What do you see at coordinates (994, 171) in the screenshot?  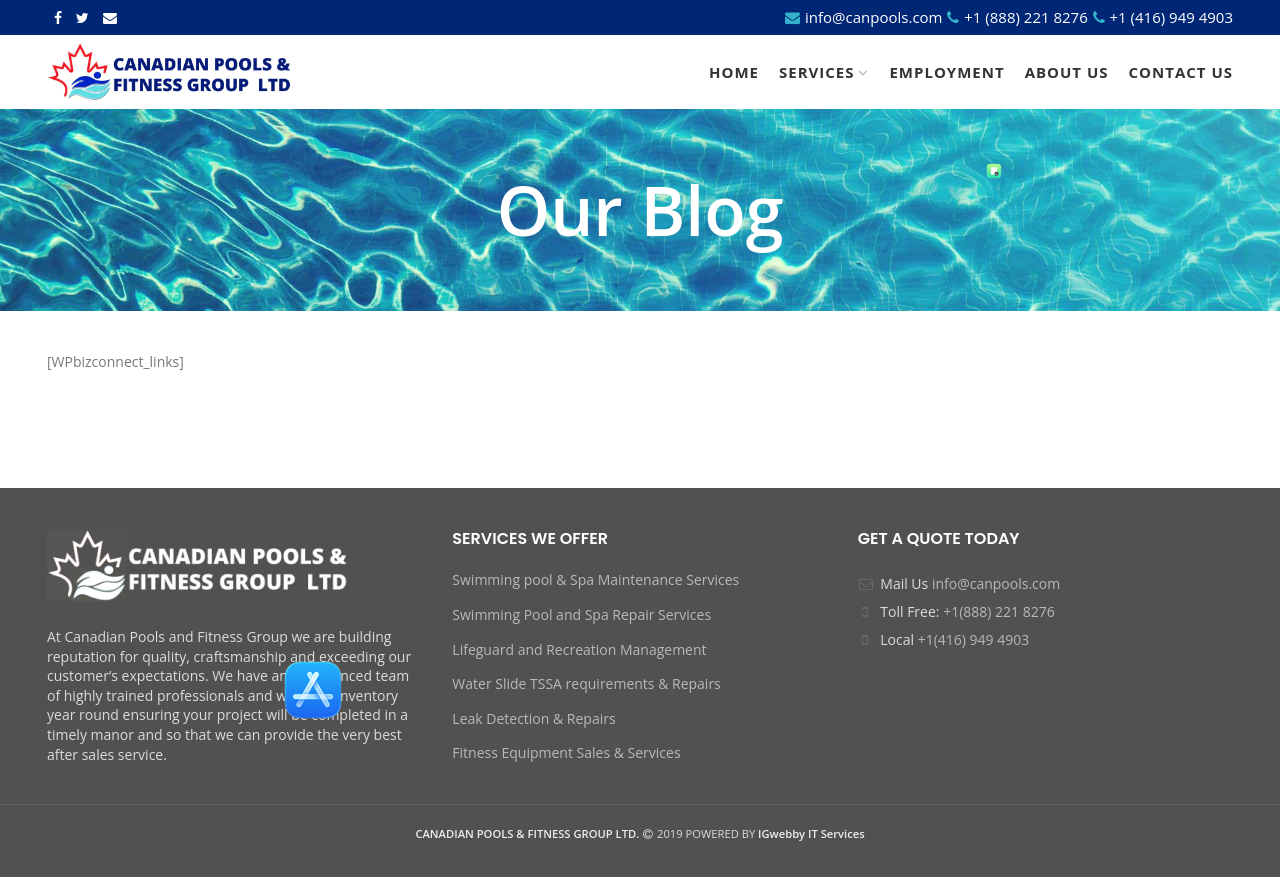 I see `view release notes and software updates` at bounding box center [994, 171].